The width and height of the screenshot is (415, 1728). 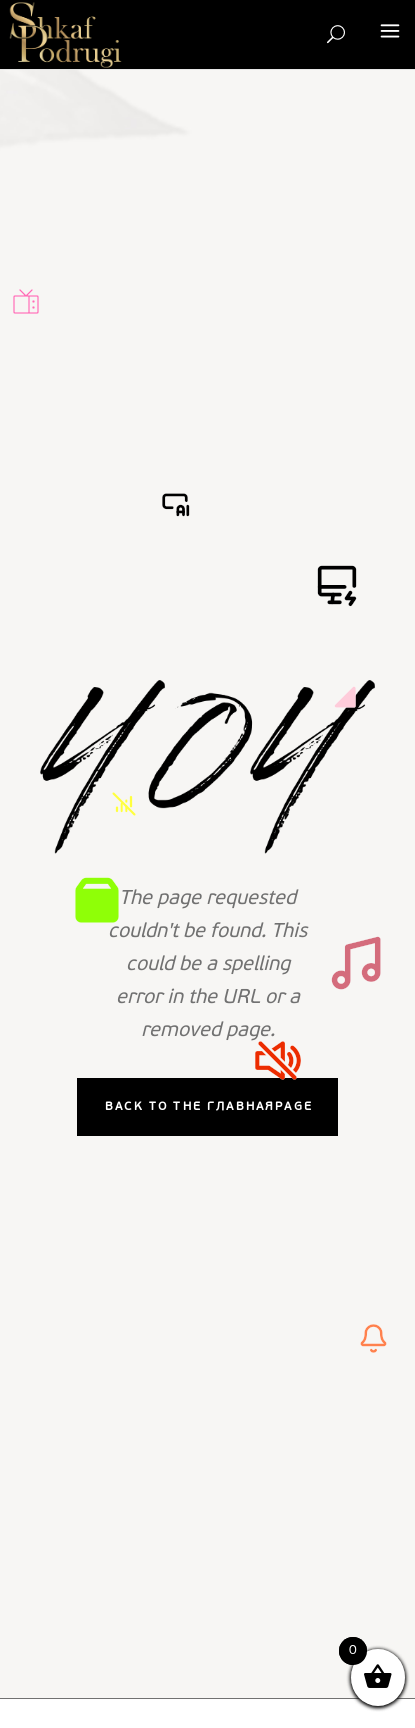 I want to click on enter text for AI processing, so click(x=175, y=502).